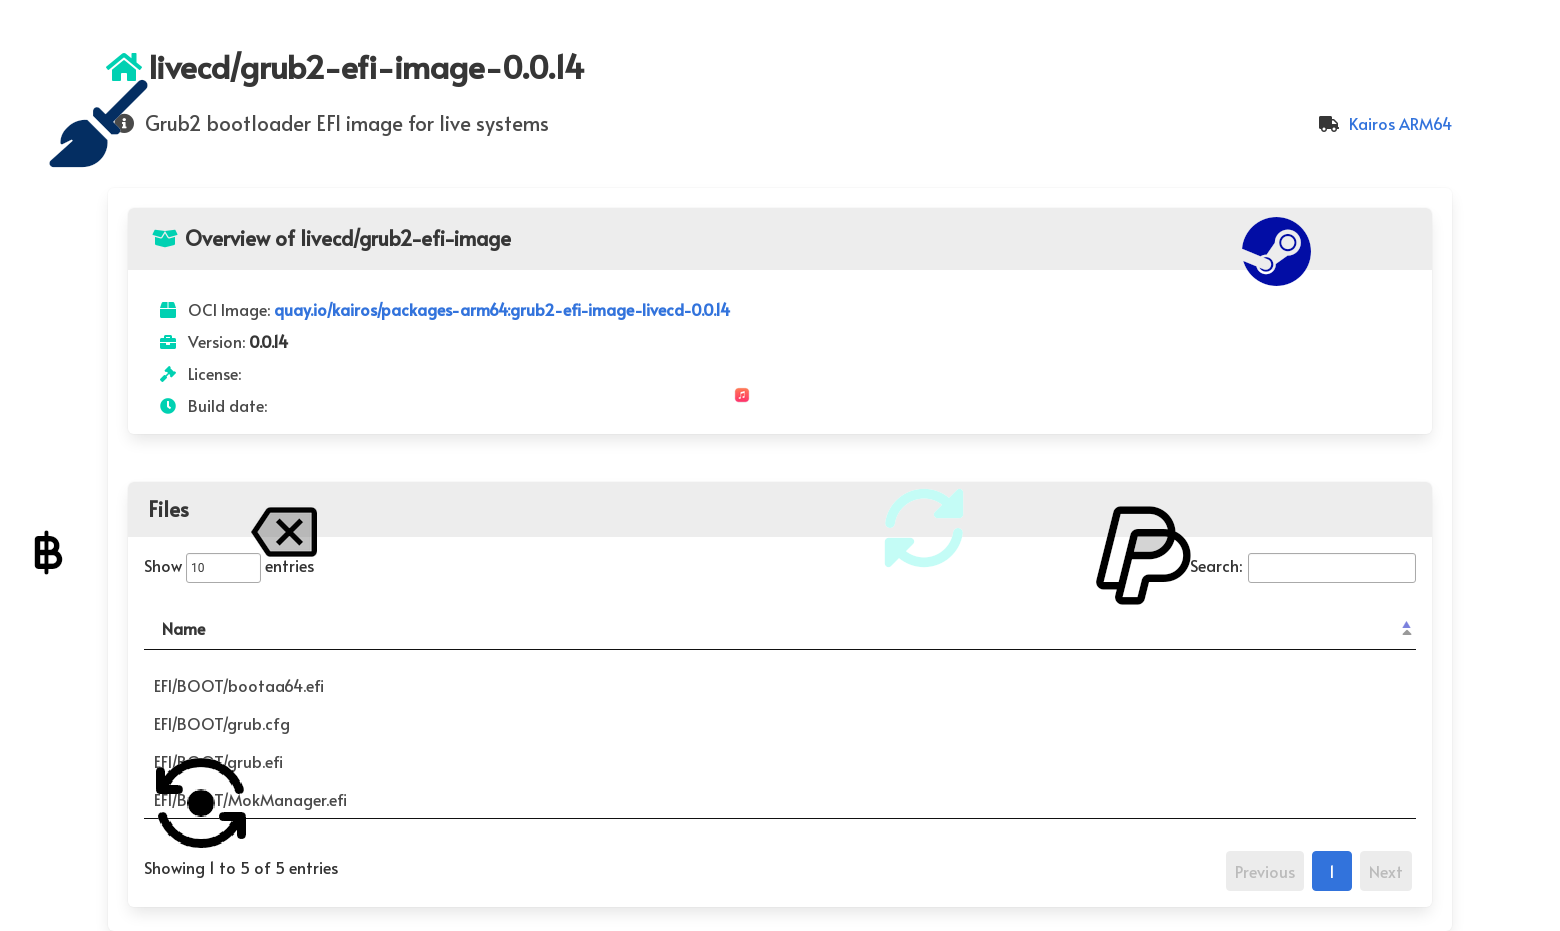 The height and width of the screenshot is (931, 1560). I want to click on switch between front and rear camera, so click(201, 803).